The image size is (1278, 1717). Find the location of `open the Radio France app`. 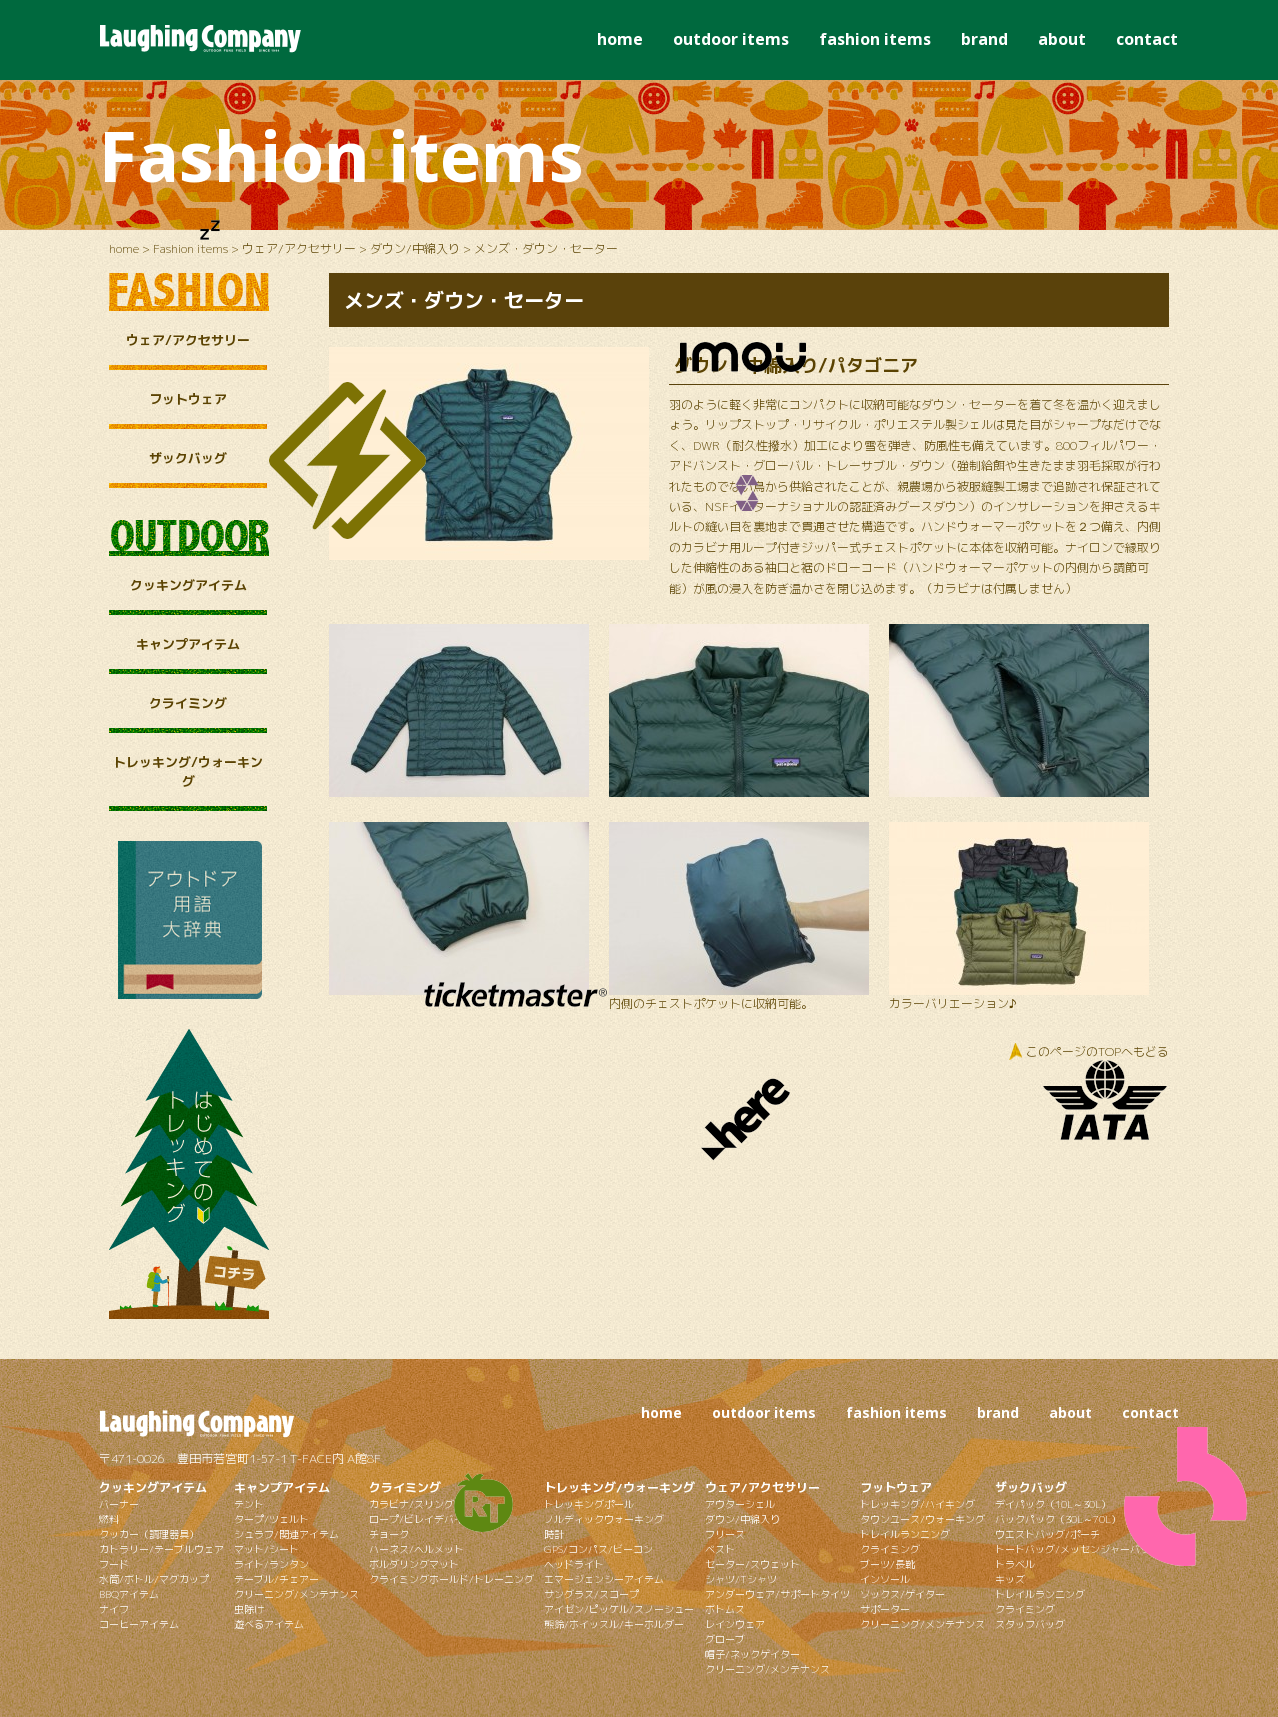

open the Radio France app is located at coordinates (1185, 1496).